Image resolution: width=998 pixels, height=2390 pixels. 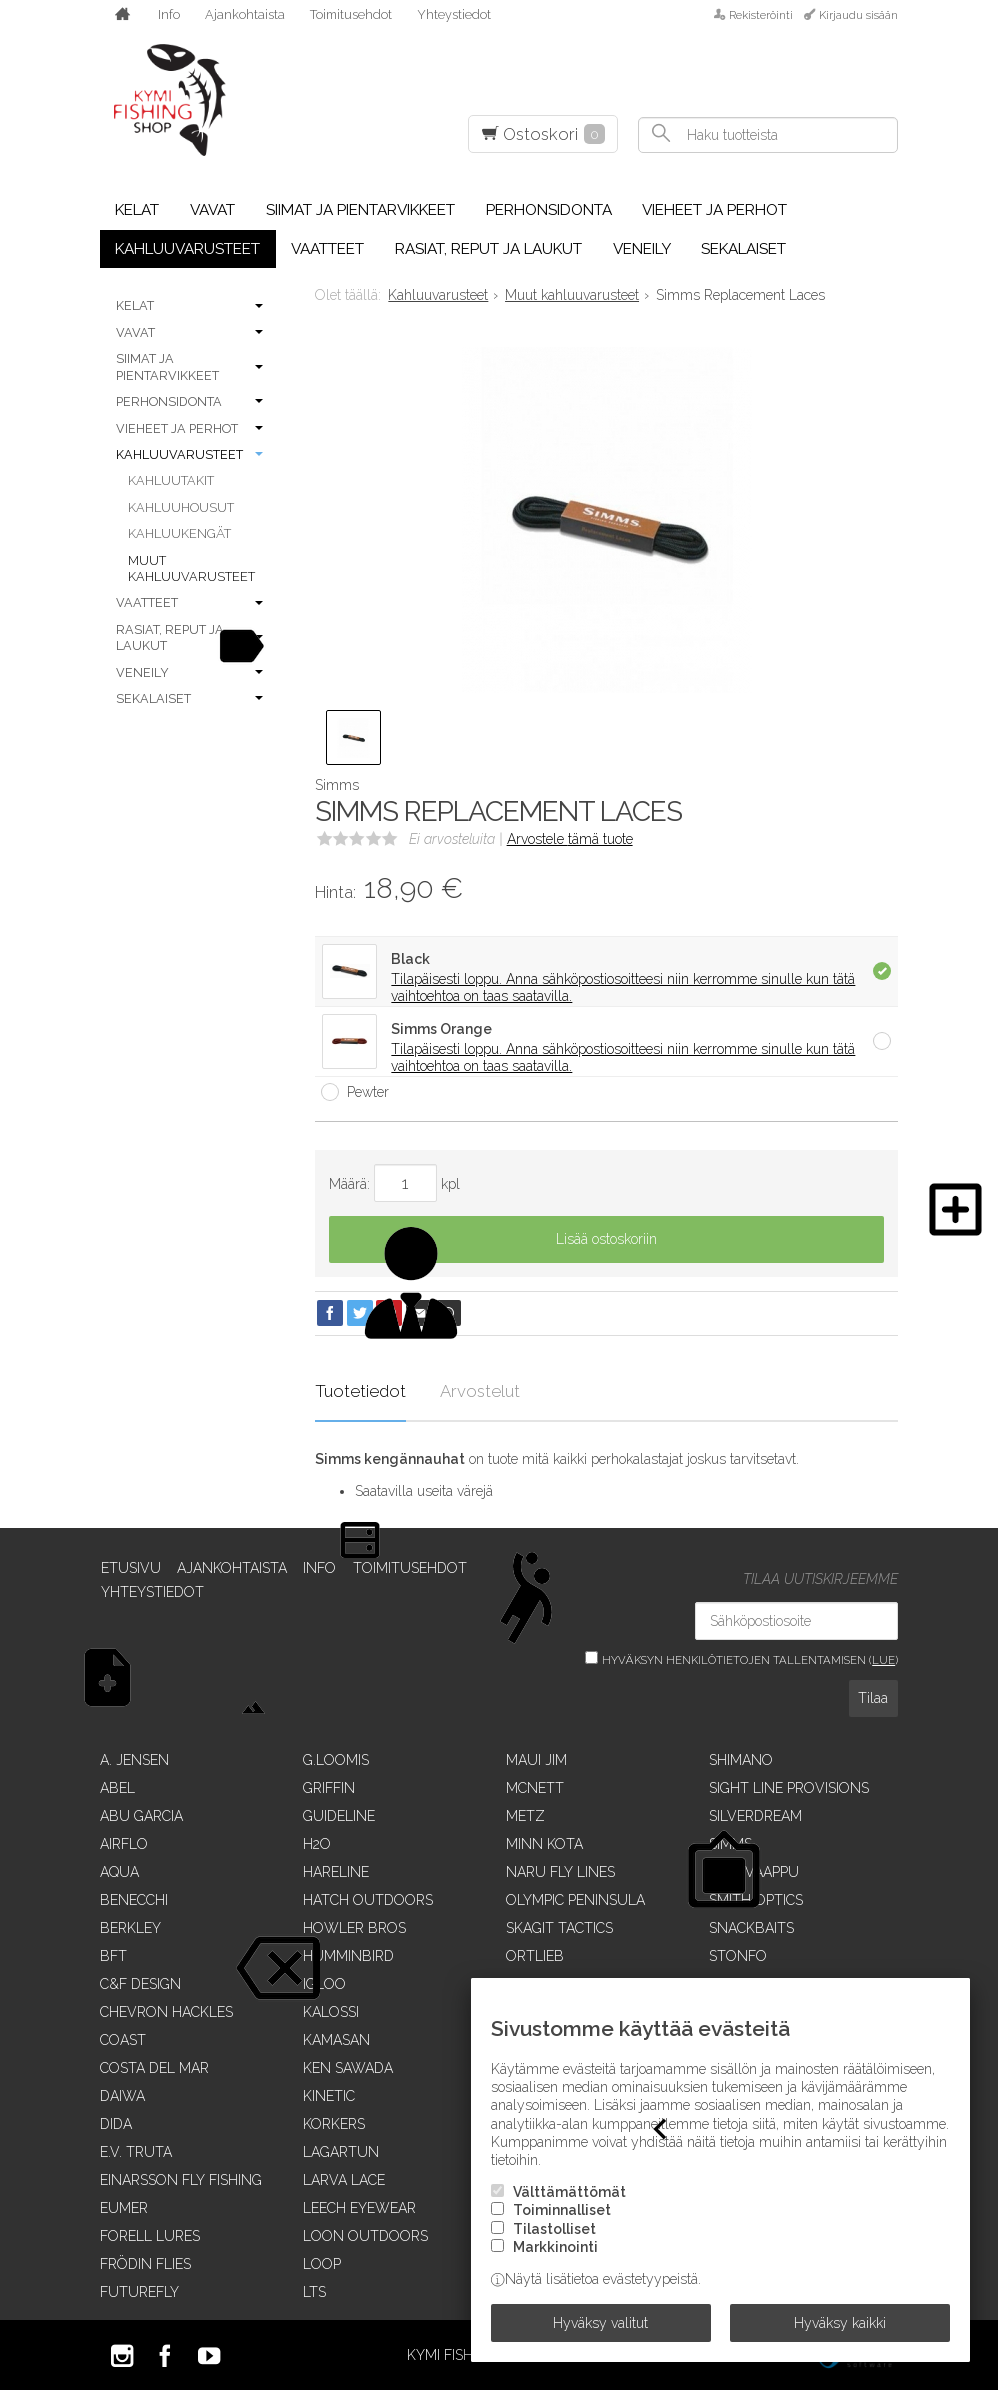 I want to click on delete the last character entered, so click(x=278, y=1968).